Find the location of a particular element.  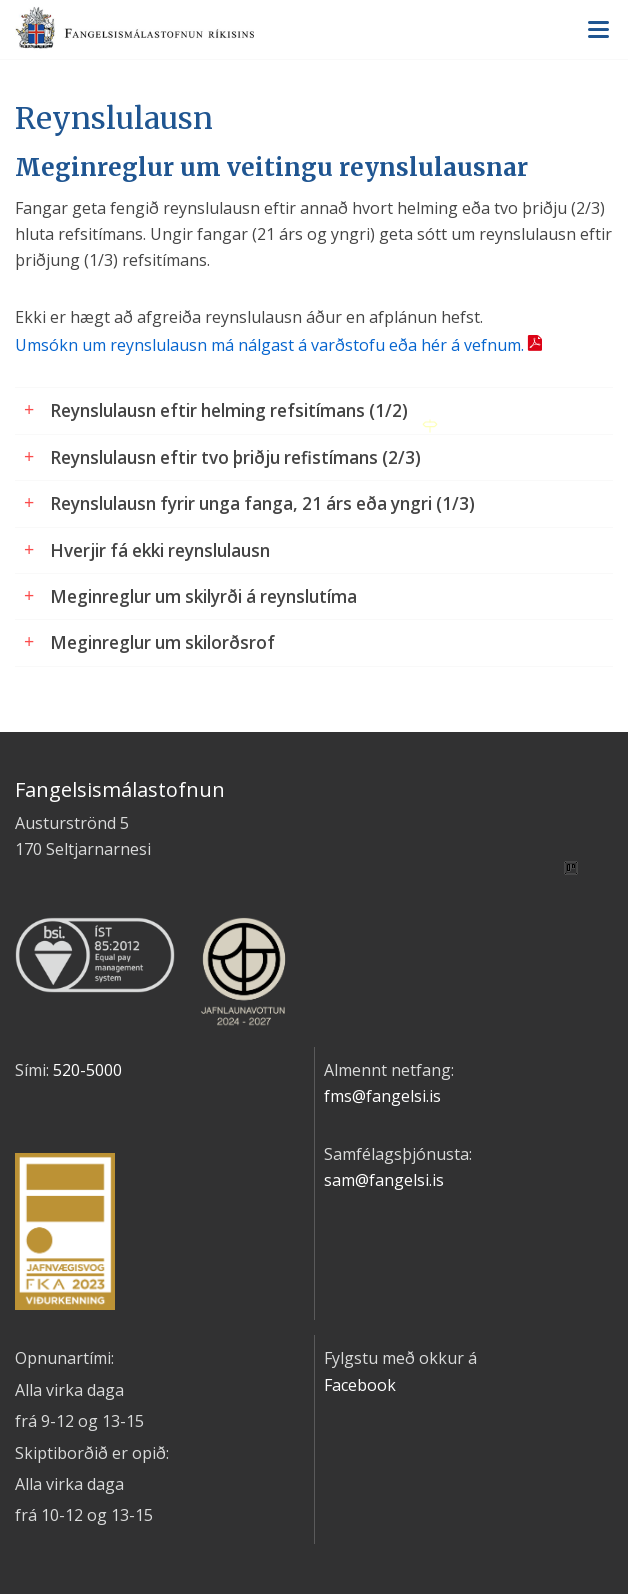

open Trello app is located at coordinates (571, 868).